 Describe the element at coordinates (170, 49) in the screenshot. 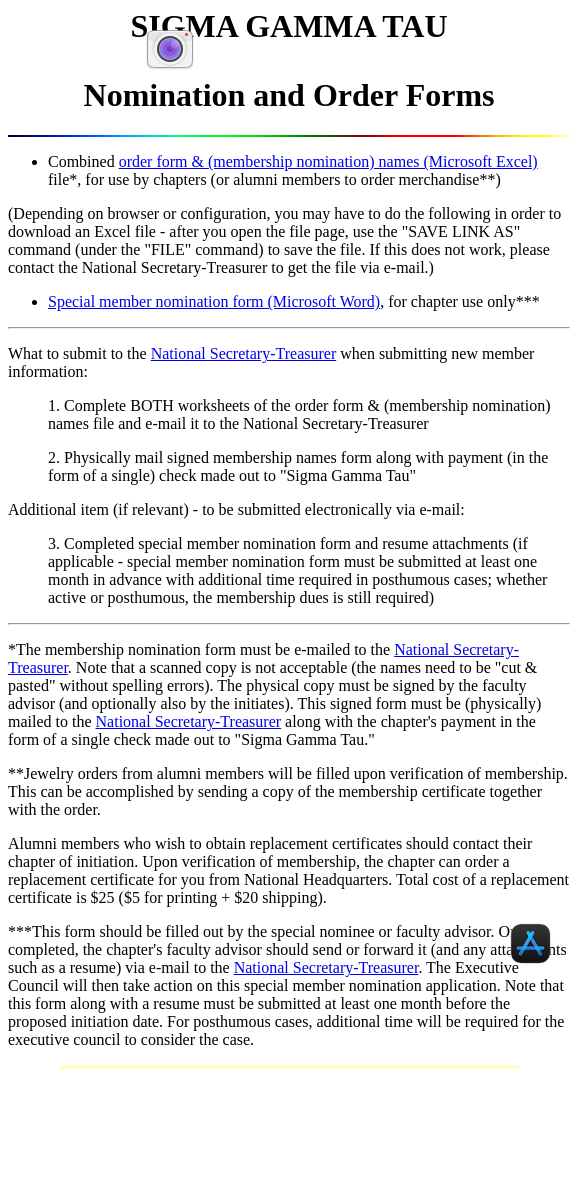

I see `open the camera app` at that location.